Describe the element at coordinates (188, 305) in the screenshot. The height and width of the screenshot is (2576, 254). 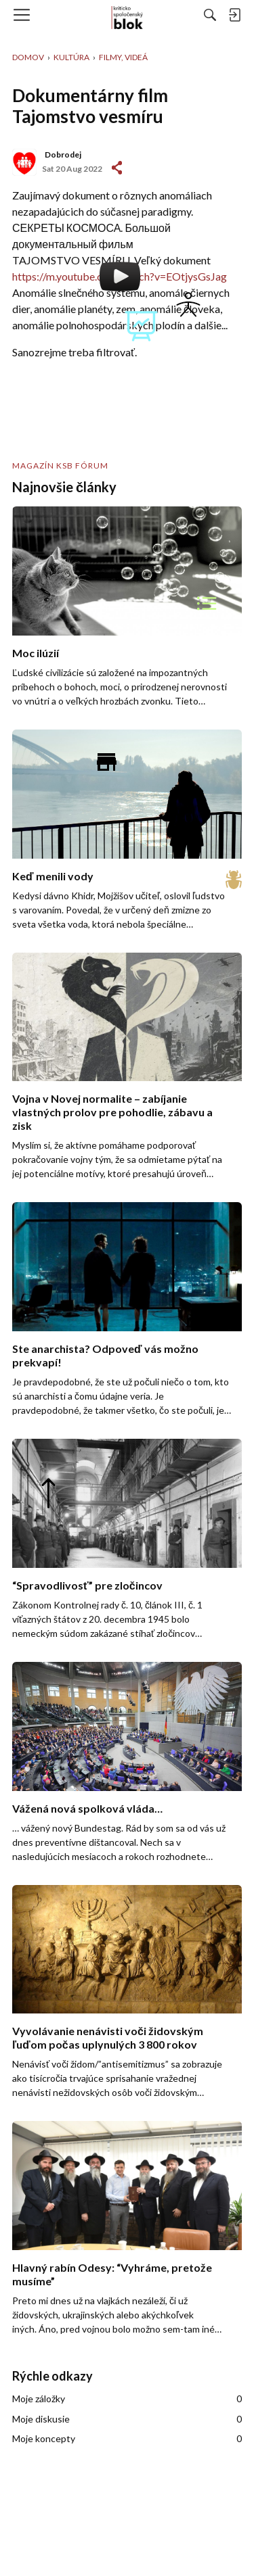
I see `view user profile` at that location.